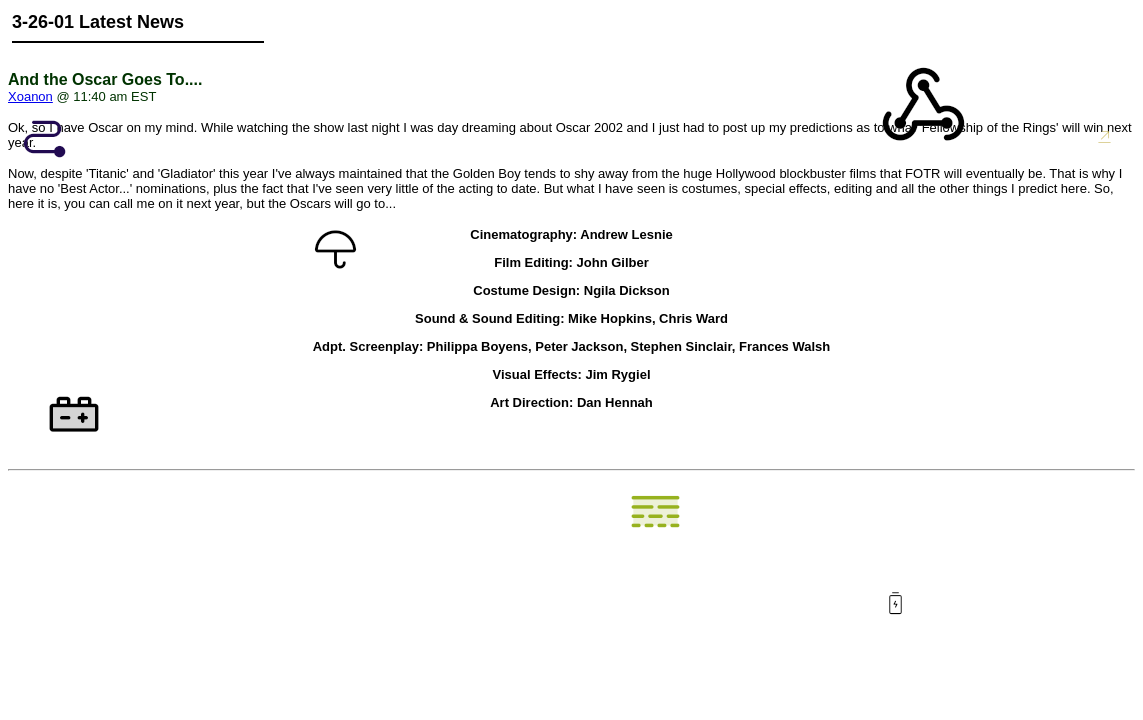  What do you see at coordinates (923, 108) in the screenshot?
I see `configure webhook integrations` at bounding box center [923, 108].